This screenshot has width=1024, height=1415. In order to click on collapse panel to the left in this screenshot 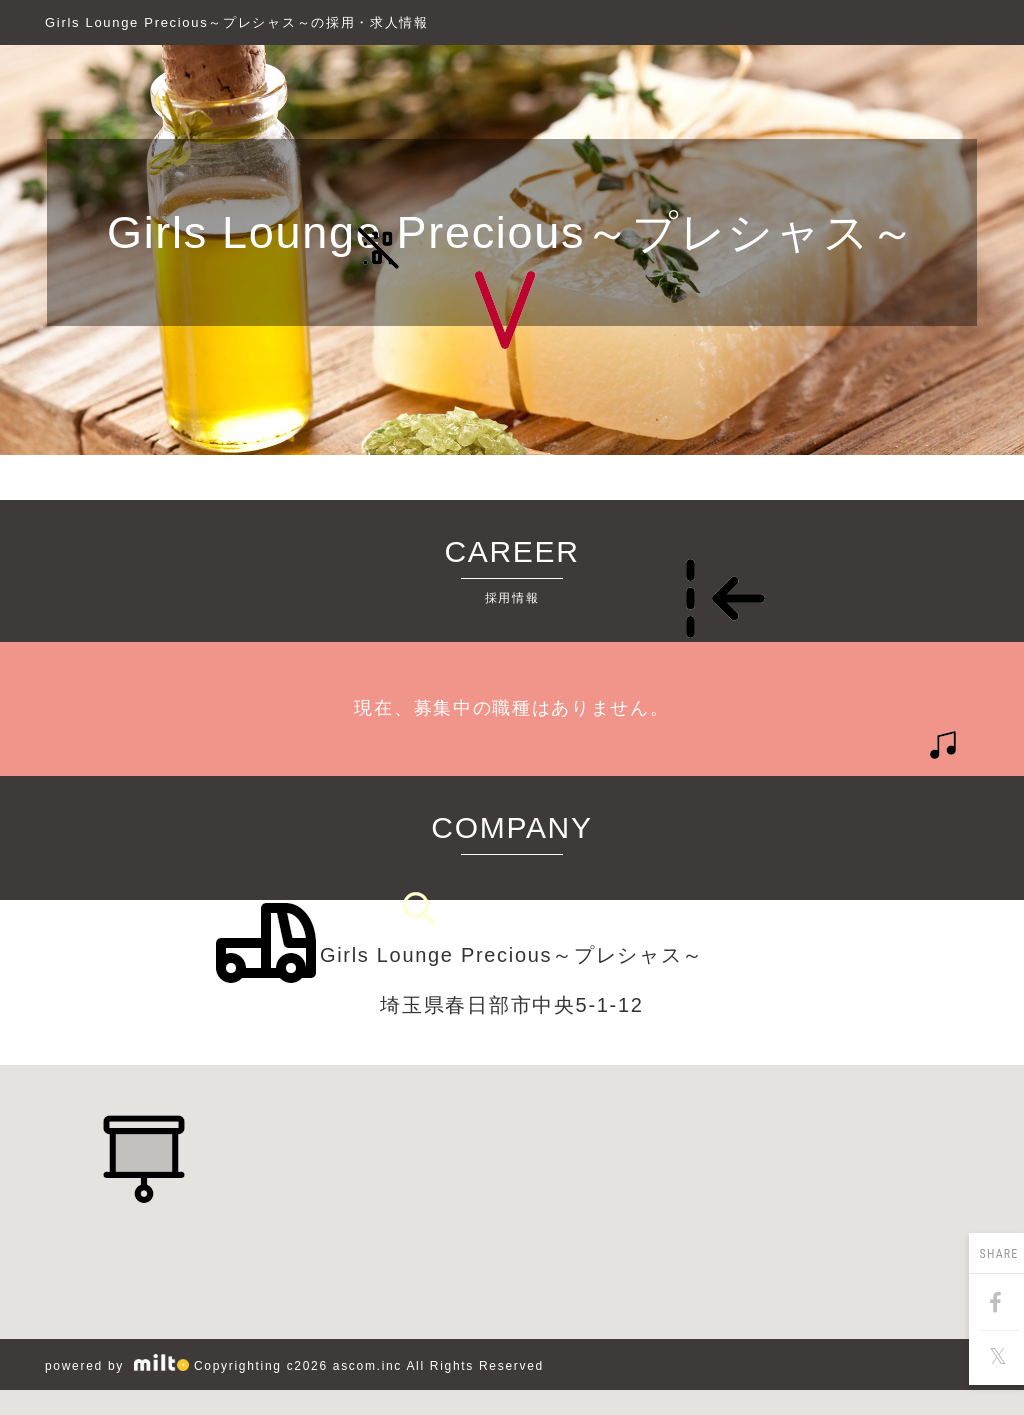, I will do `click(725, 598)`.